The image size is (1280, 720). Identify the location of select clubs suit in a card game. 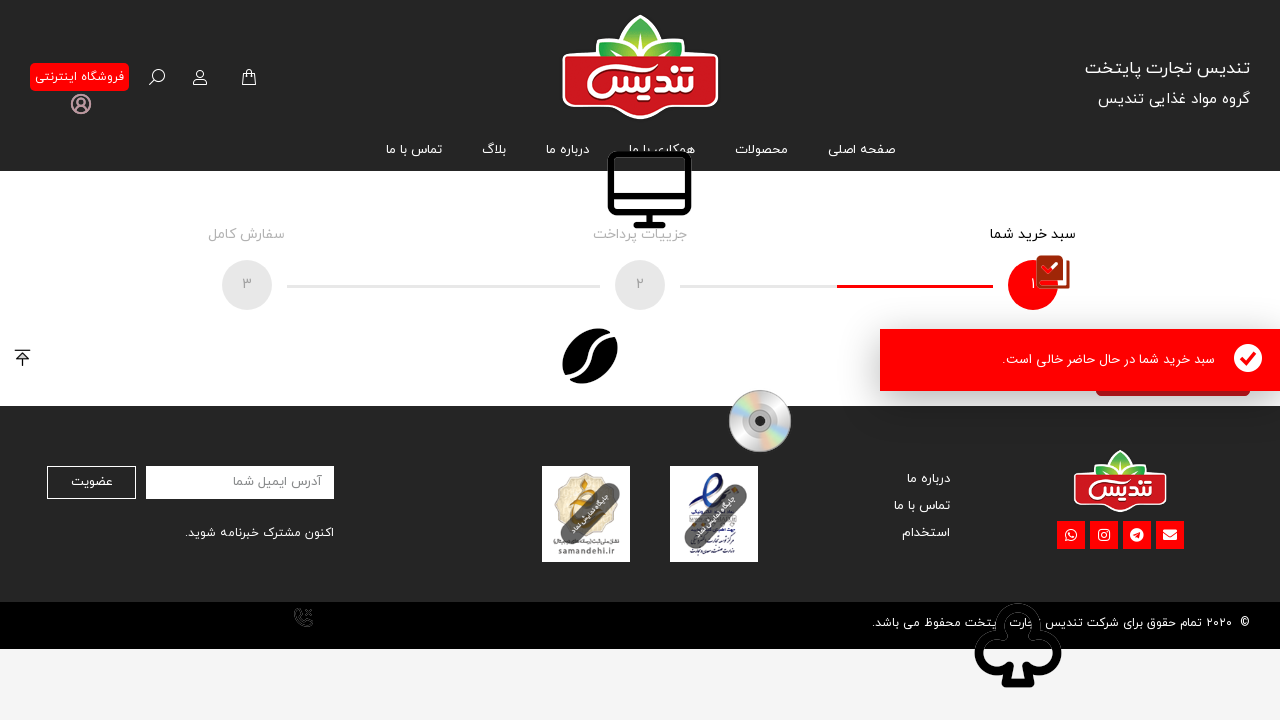
(1018, 647).